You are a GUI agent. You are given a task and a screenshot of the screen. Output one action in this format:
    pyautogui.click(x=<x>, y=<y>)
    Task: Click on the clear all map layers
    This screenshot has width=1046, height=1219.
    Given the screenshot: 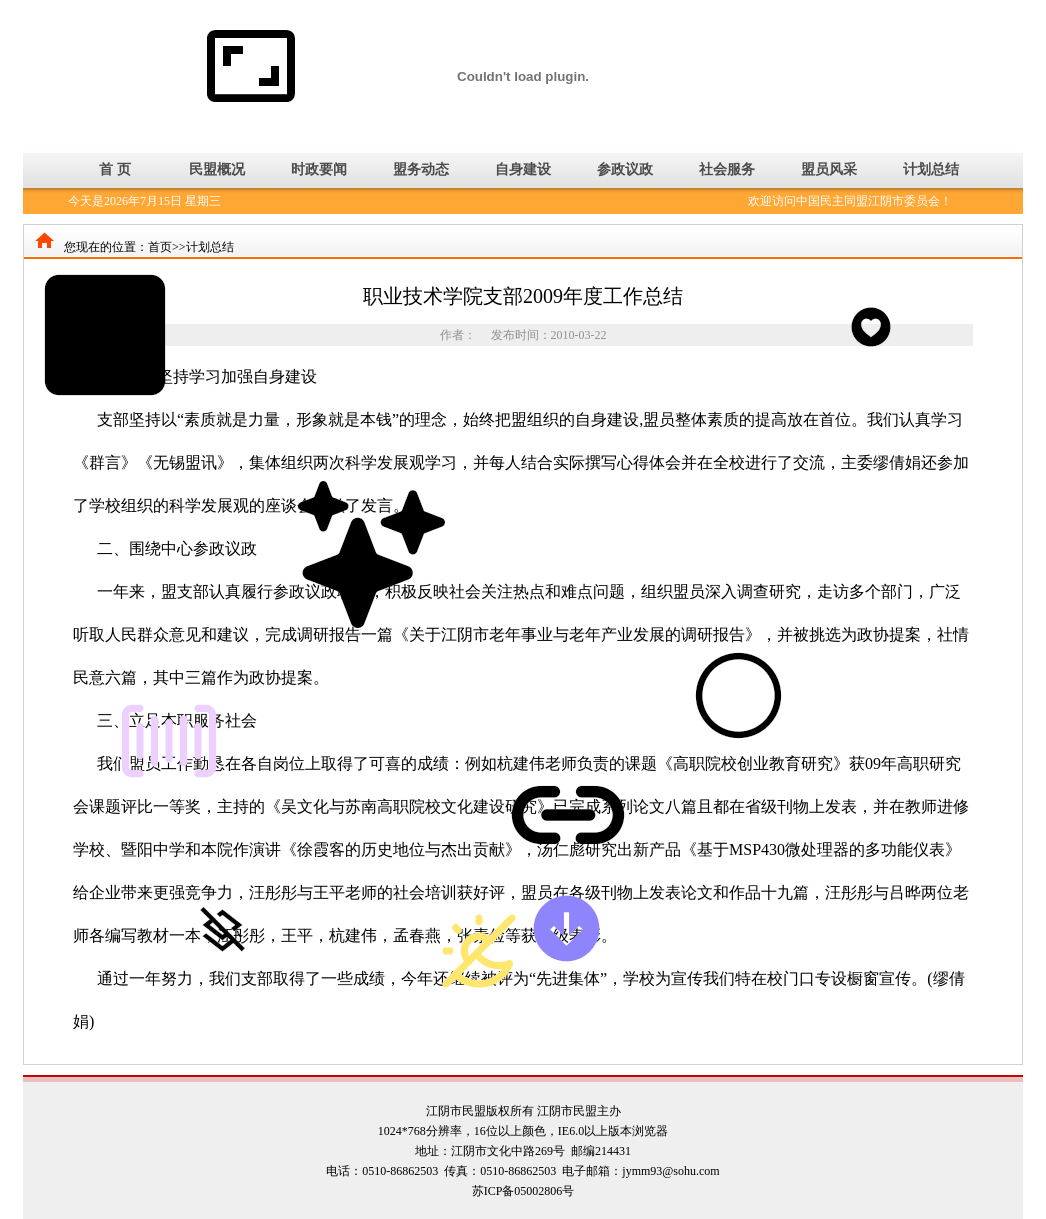 What is the action you would take?
    pyautogui.click(x=222, y=931)
    